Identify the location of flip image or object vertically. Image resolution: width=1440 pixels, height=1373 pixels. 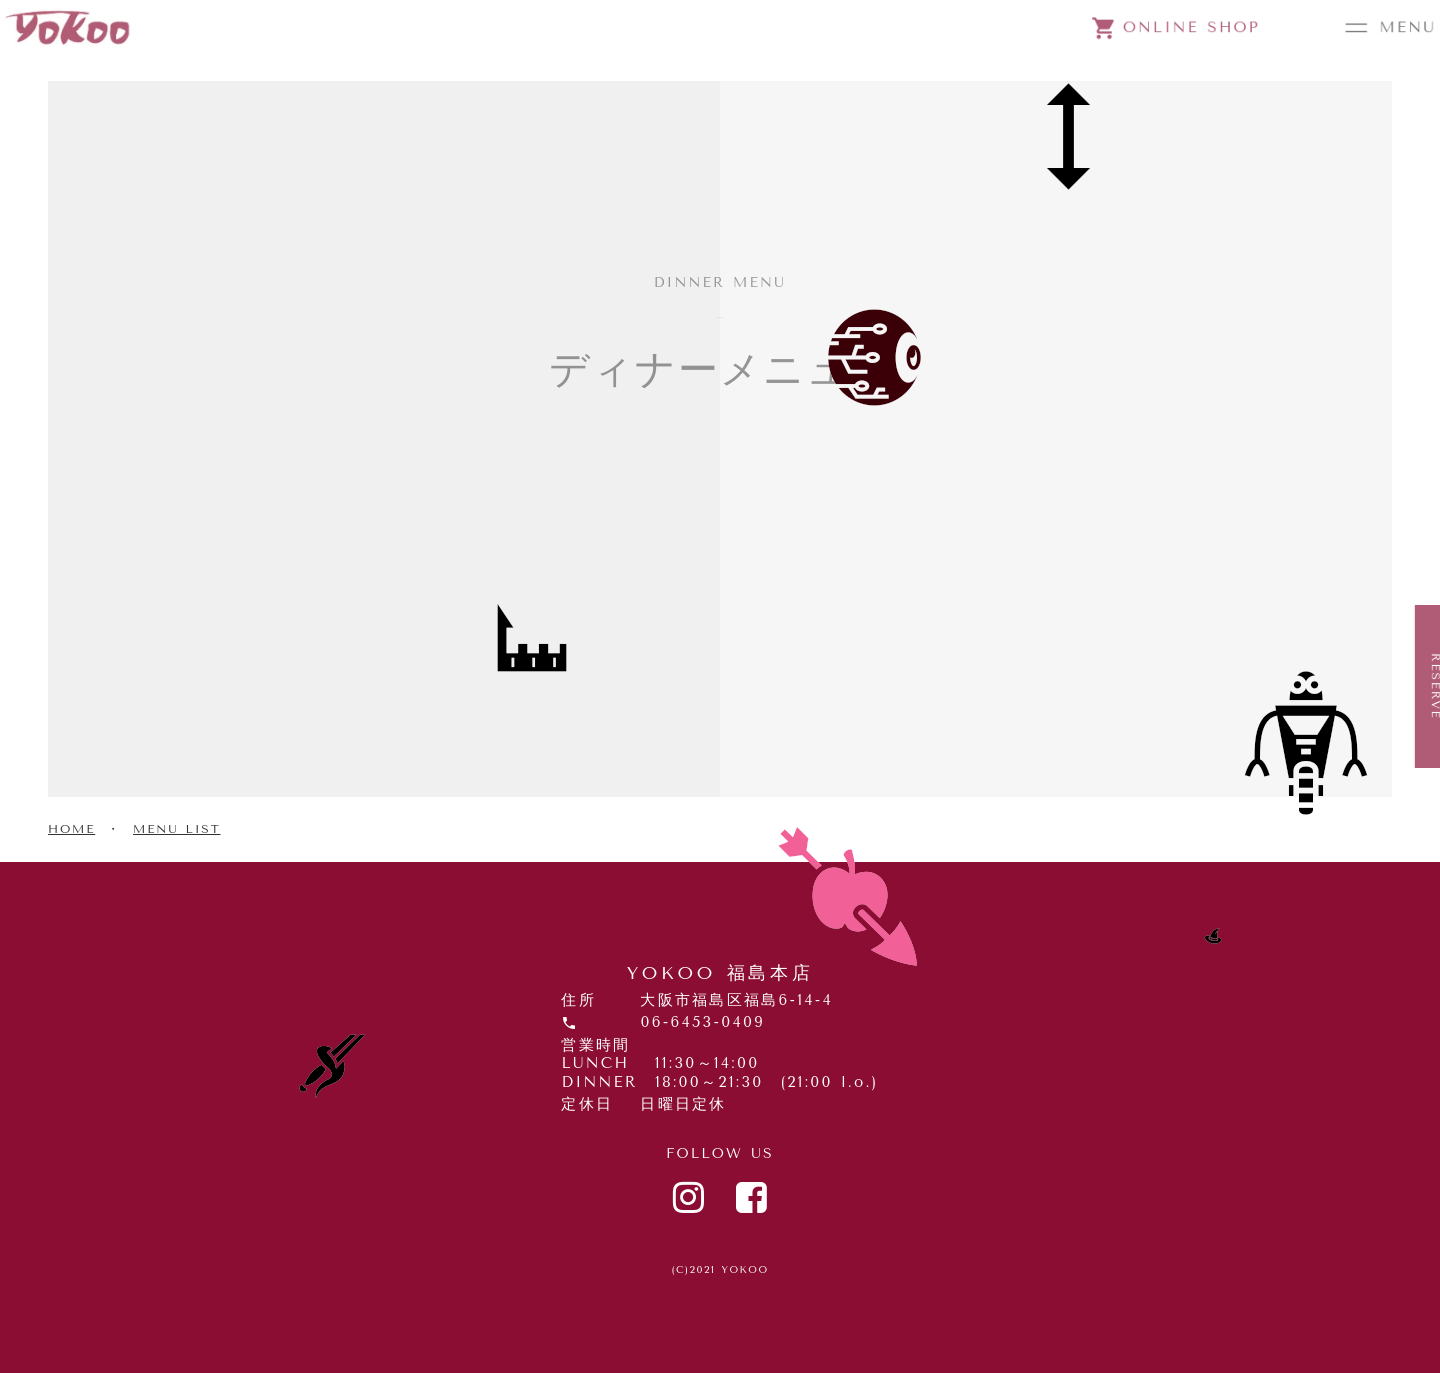
(1068, 136).